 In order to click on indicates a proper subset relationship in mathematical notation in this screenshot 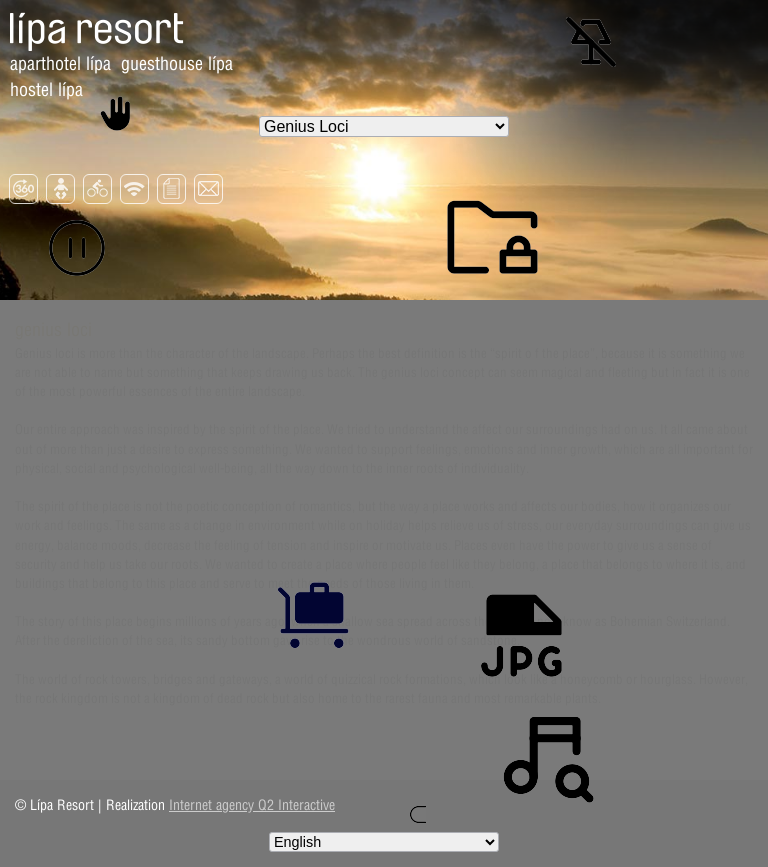, I will do `click(418, 814)`.